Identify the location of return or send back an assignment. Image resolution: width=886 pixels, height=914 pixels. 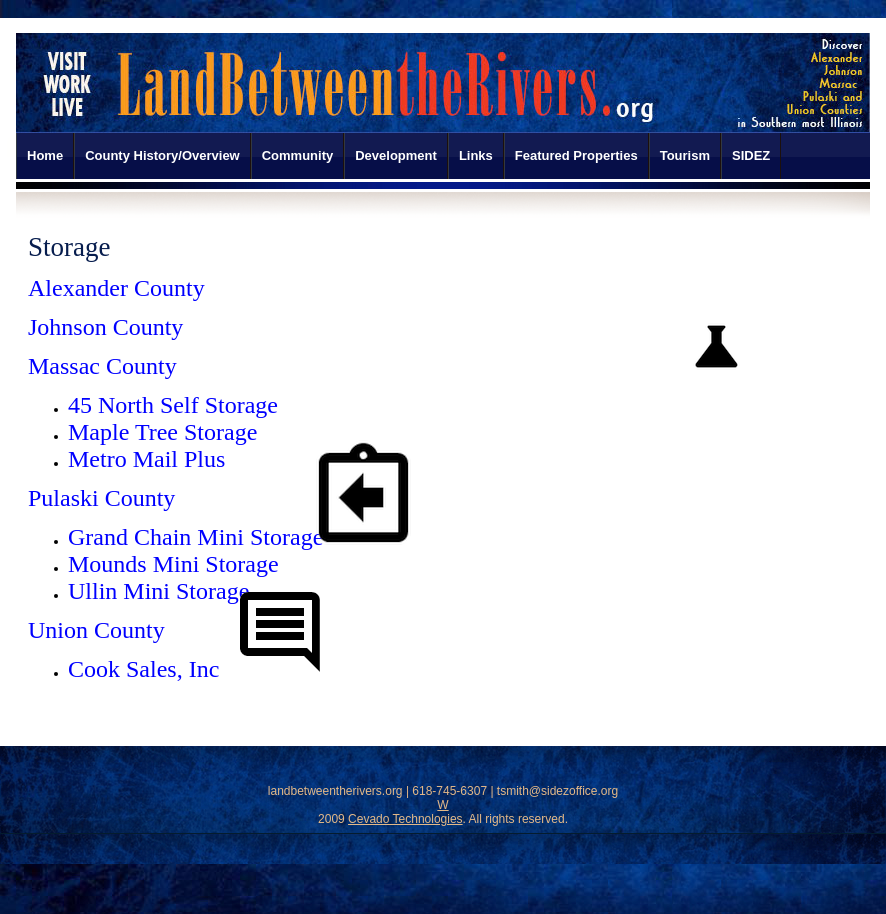
(363, 497).